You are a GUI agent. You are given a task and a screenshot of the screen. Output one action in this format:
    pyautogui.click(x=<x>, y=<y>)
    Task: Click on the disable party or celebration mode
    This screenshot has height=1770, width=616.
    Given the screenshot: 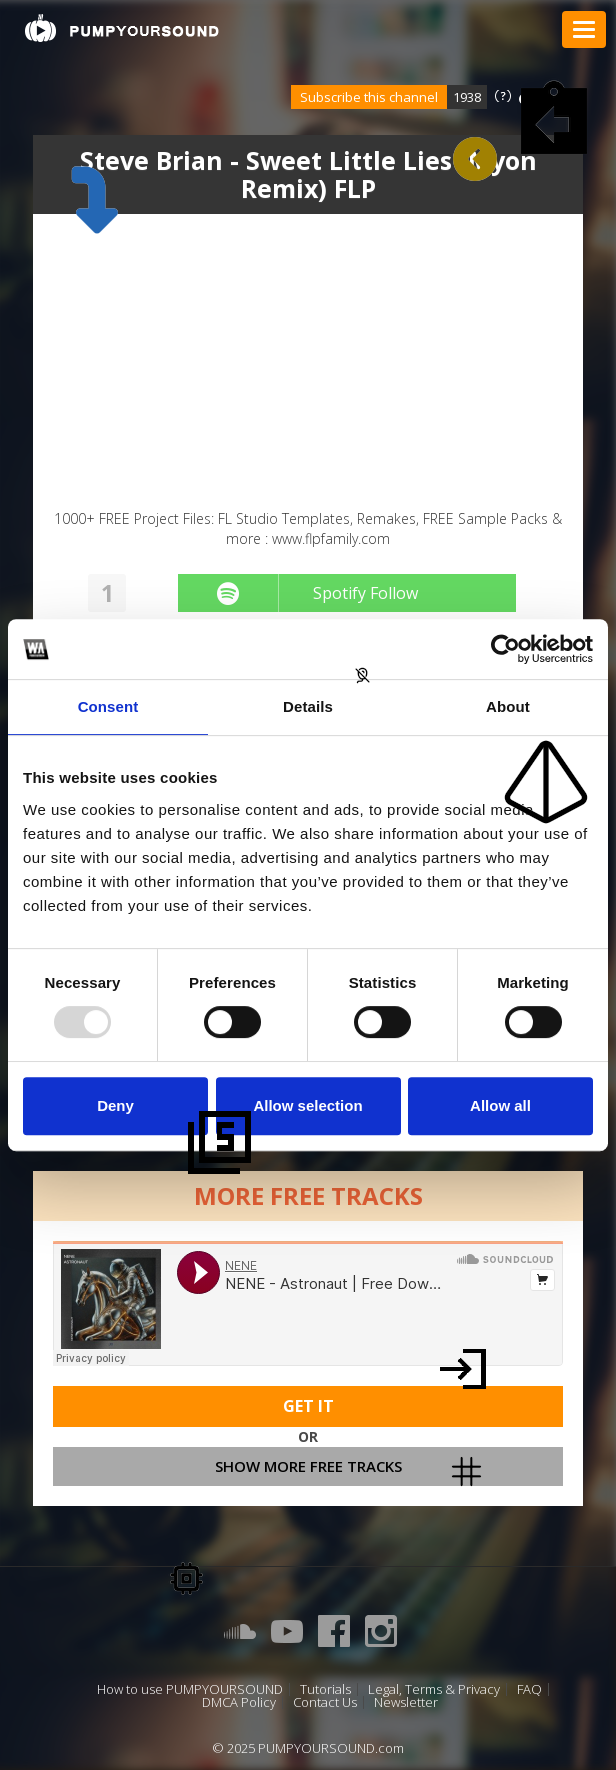 What is the action you would take?
    pyautogui.click(x=362, y=675)
    